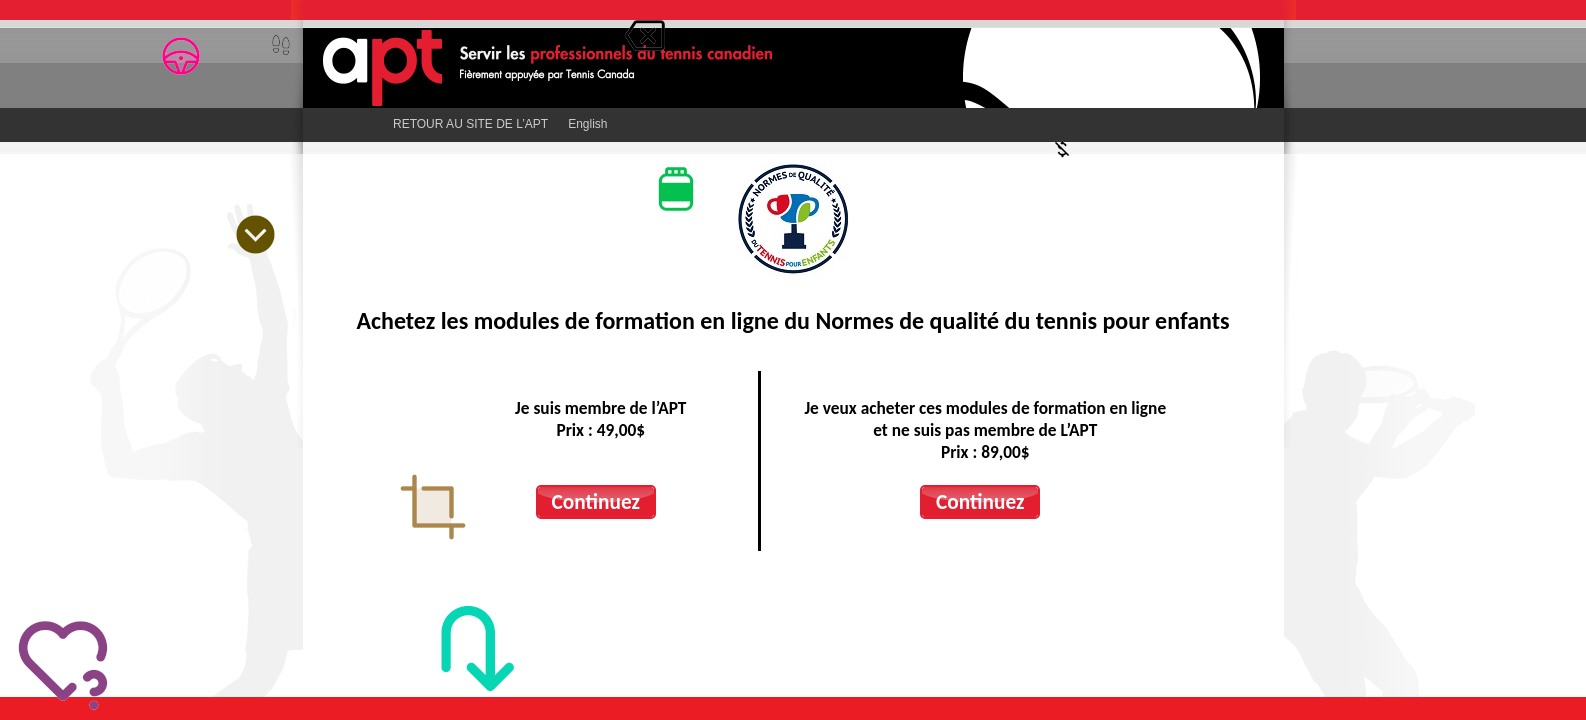 This screenshot has width=1586, height=720. What do you see at coordinates (1062, 149) in the screenshot?
I see `indicates no cost or free item` at bounding box center [1062, 149].